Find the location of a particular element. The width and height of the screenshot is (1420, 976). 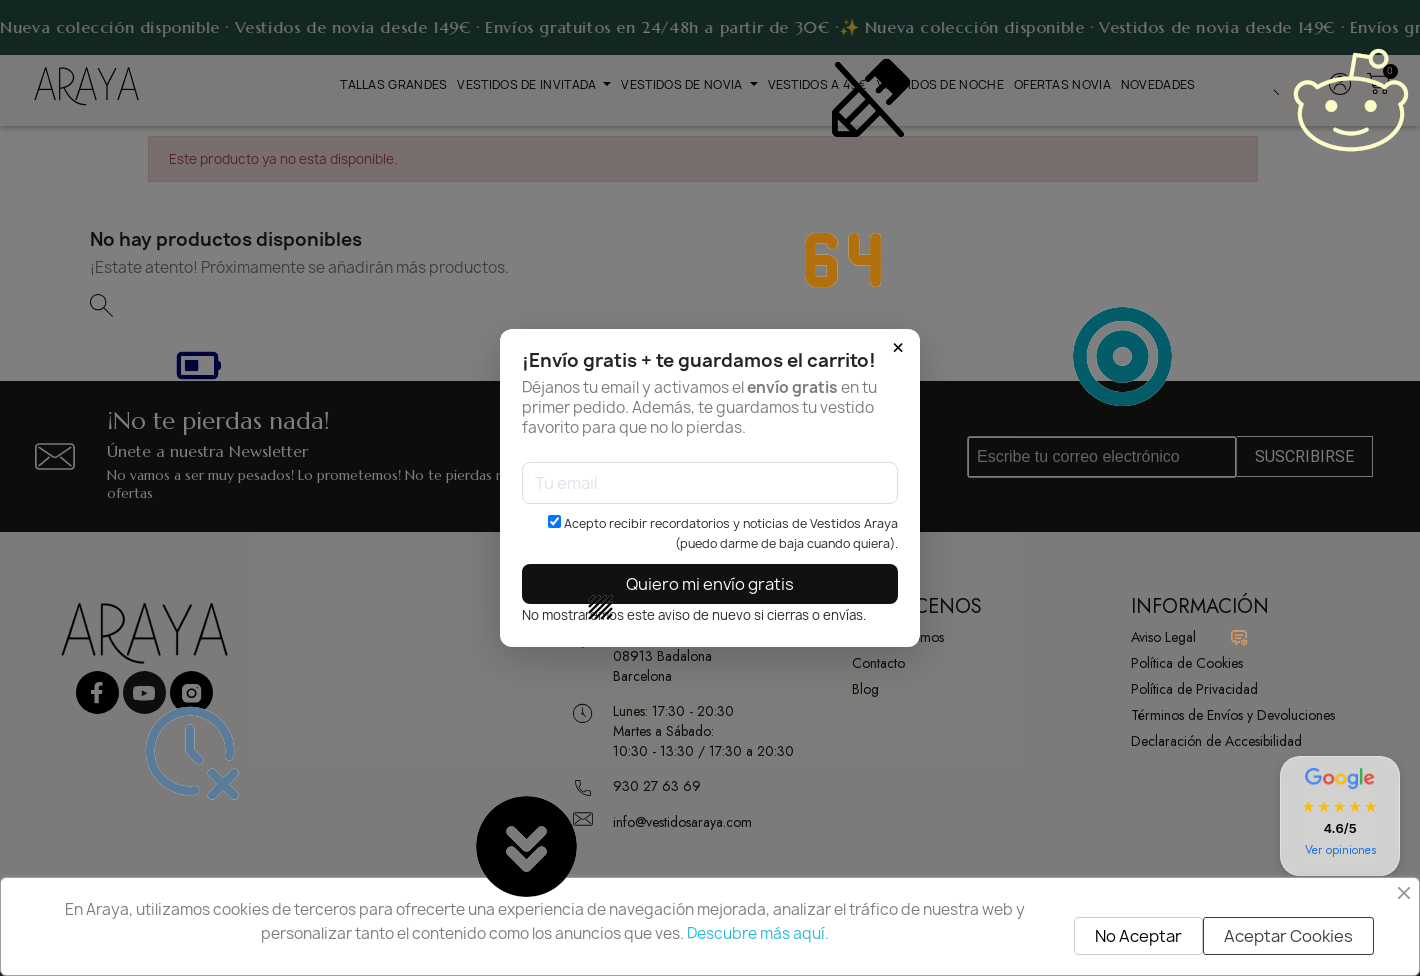

apply texture or pattern to selection is located at coordinates (600, 607).